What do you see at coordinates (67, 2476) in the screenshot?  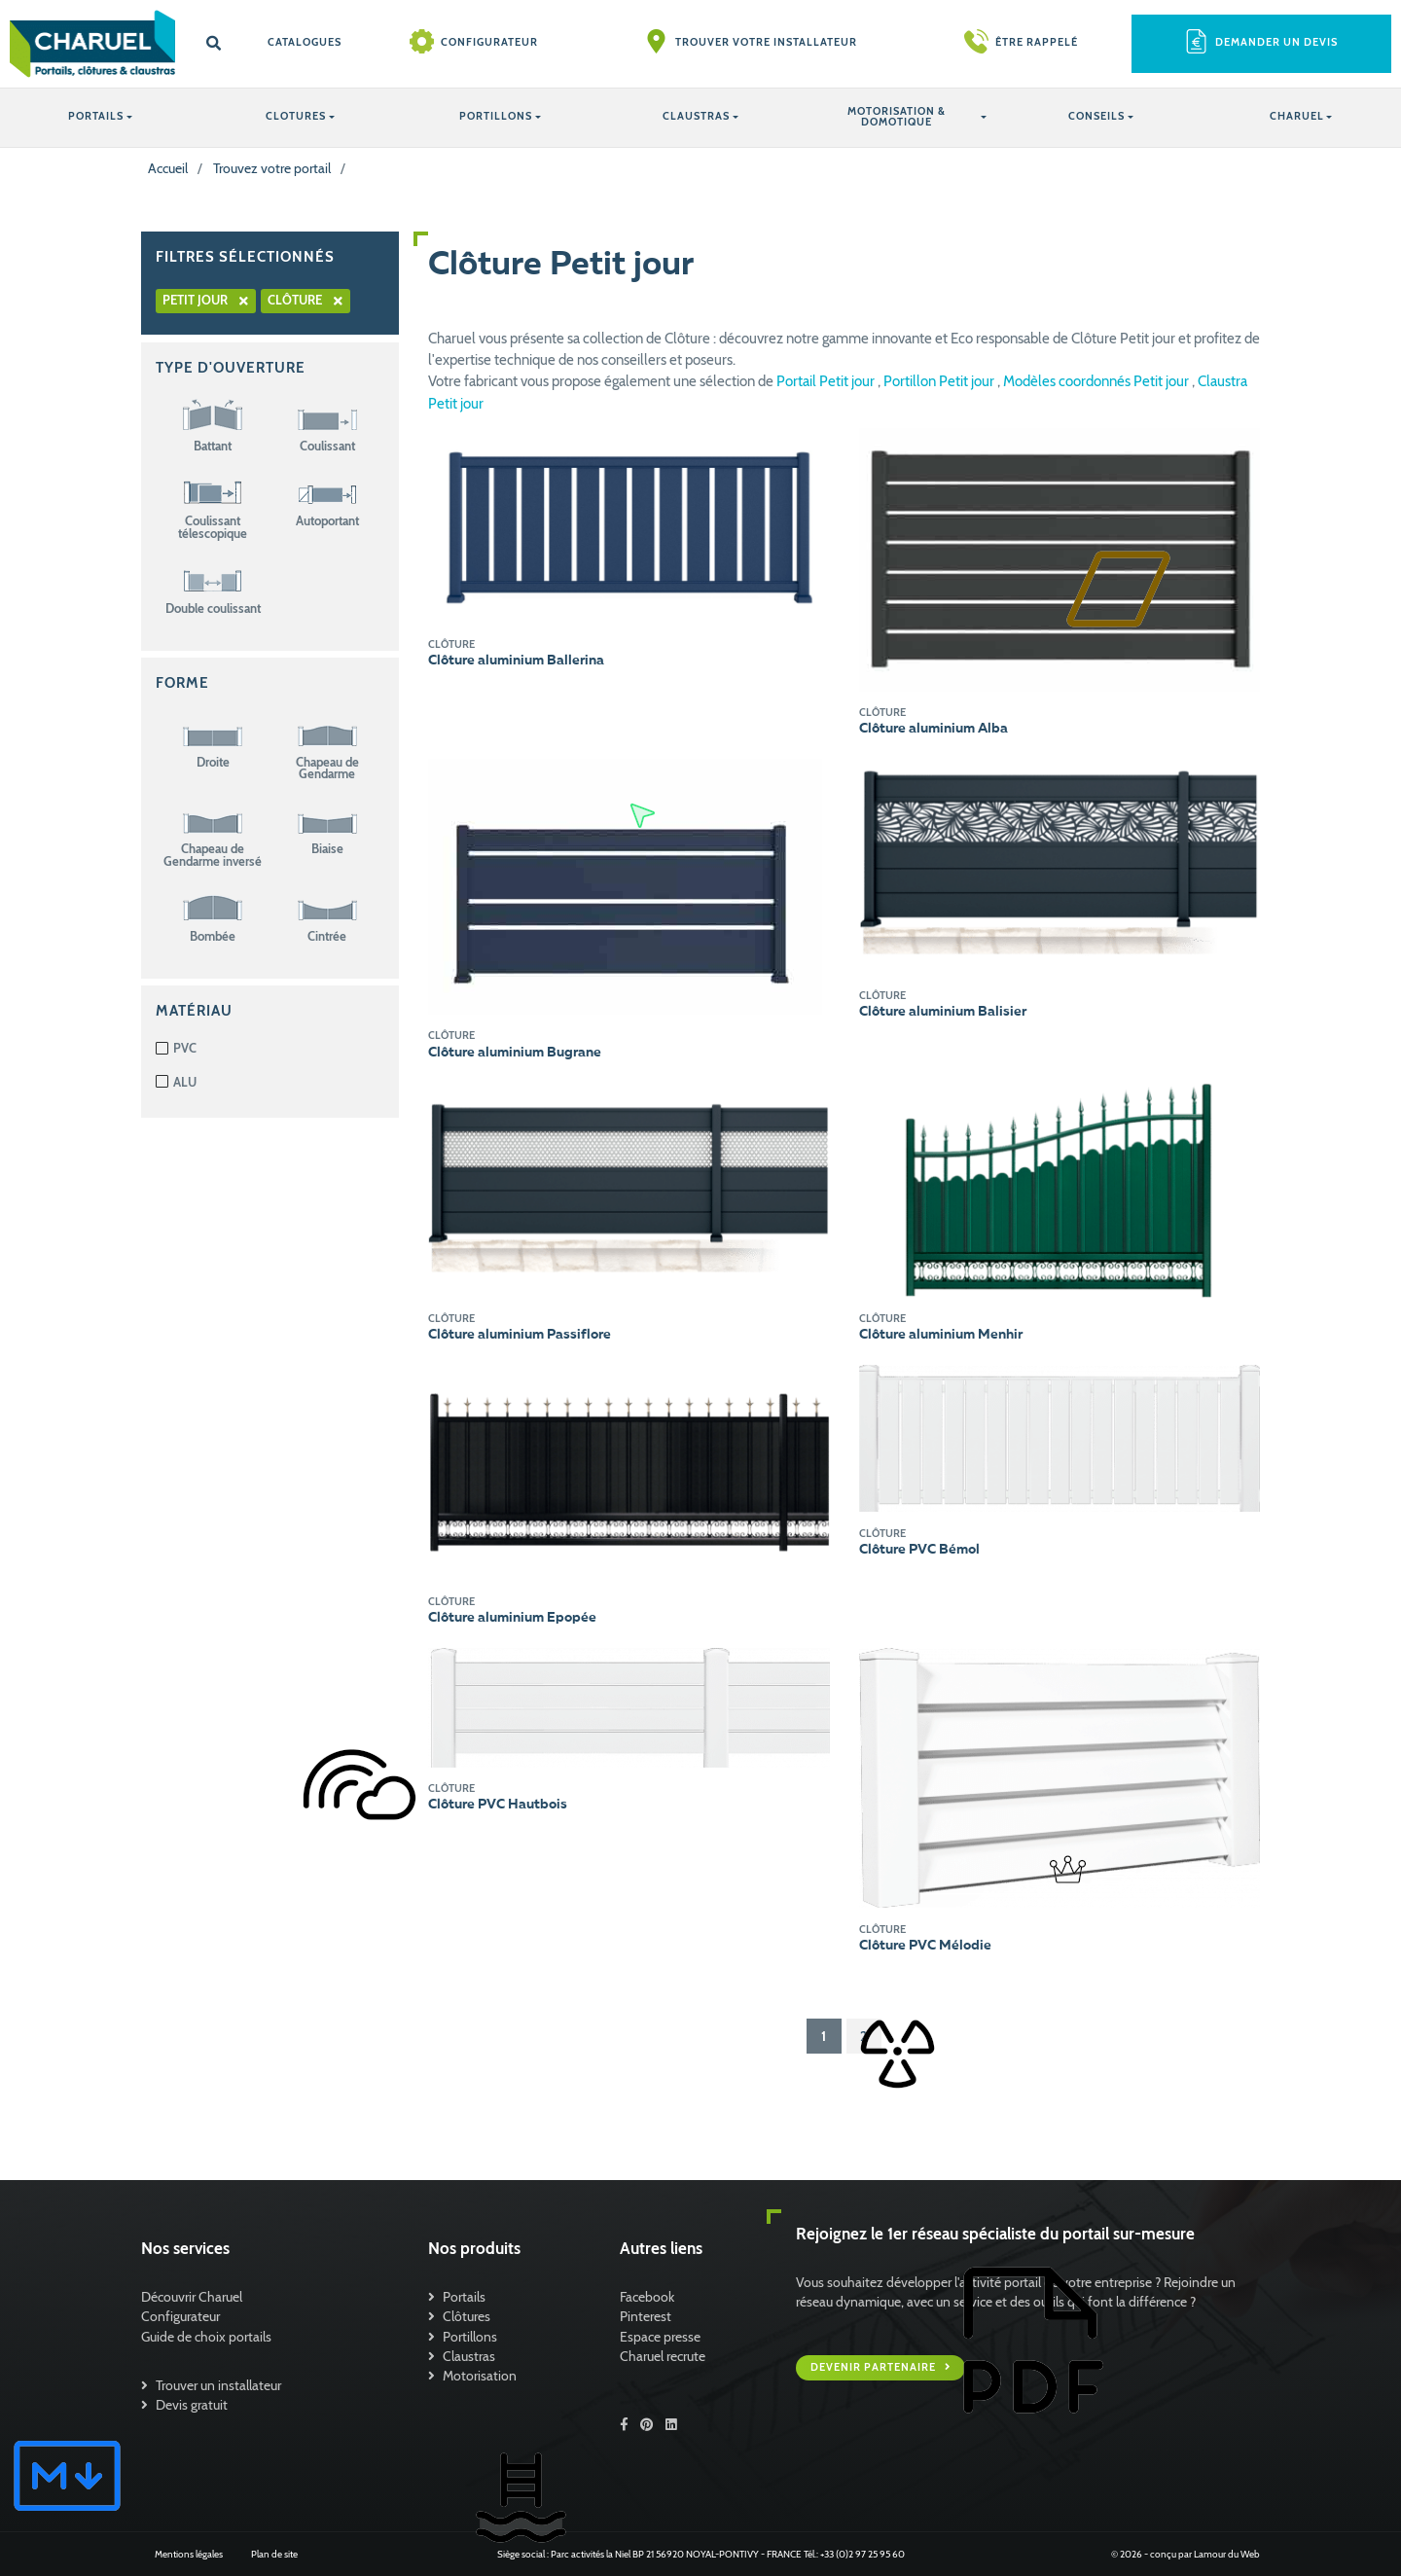 I see `format text using markdown` at bounding box center [67, 2476].